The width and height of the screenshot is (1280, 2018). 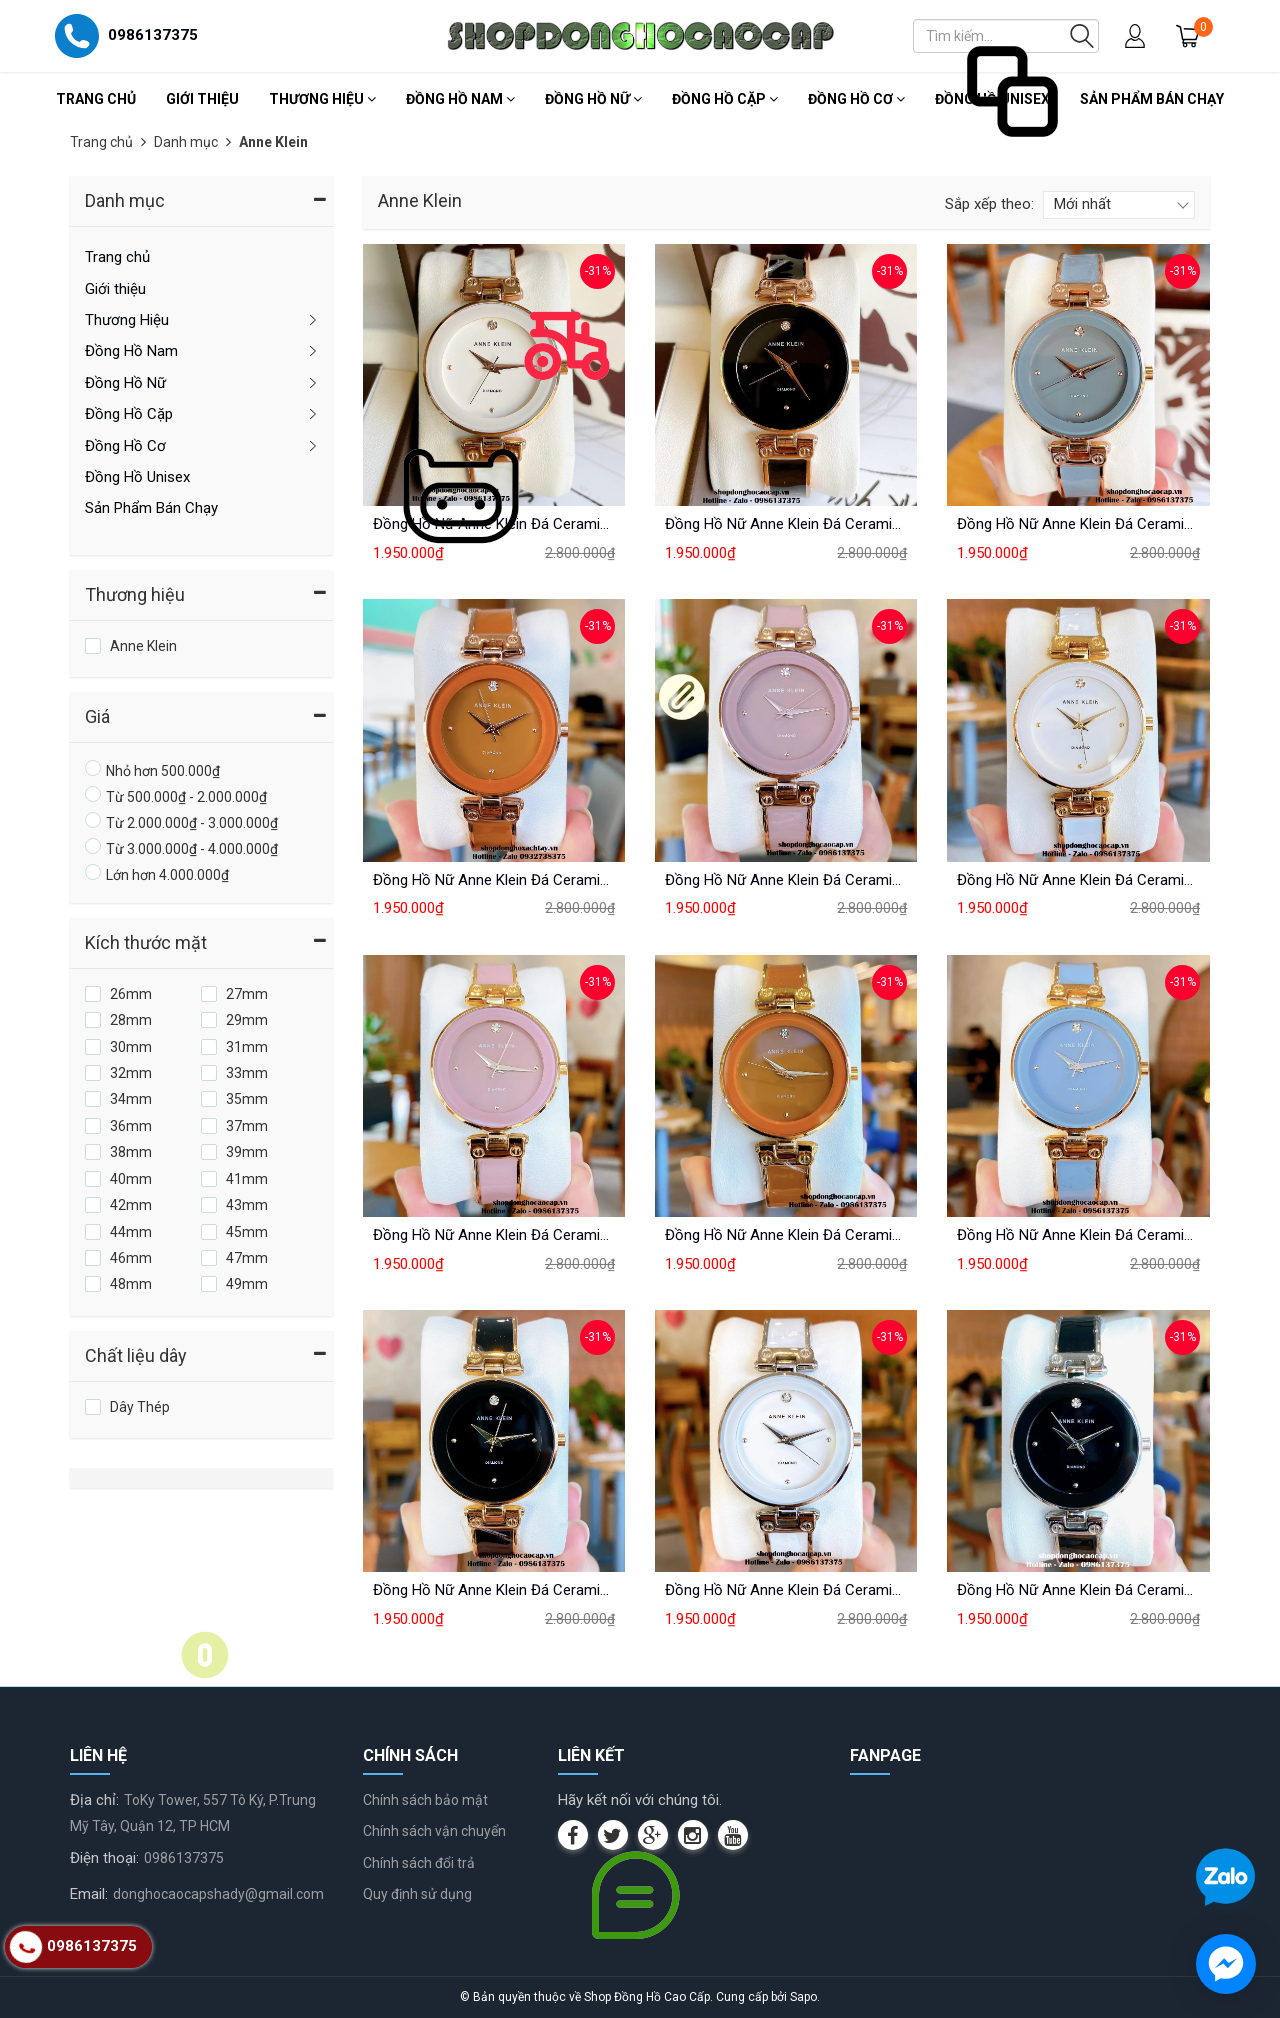 I want to click on indicates zero items or notifications, so click(x=205, y=1655).